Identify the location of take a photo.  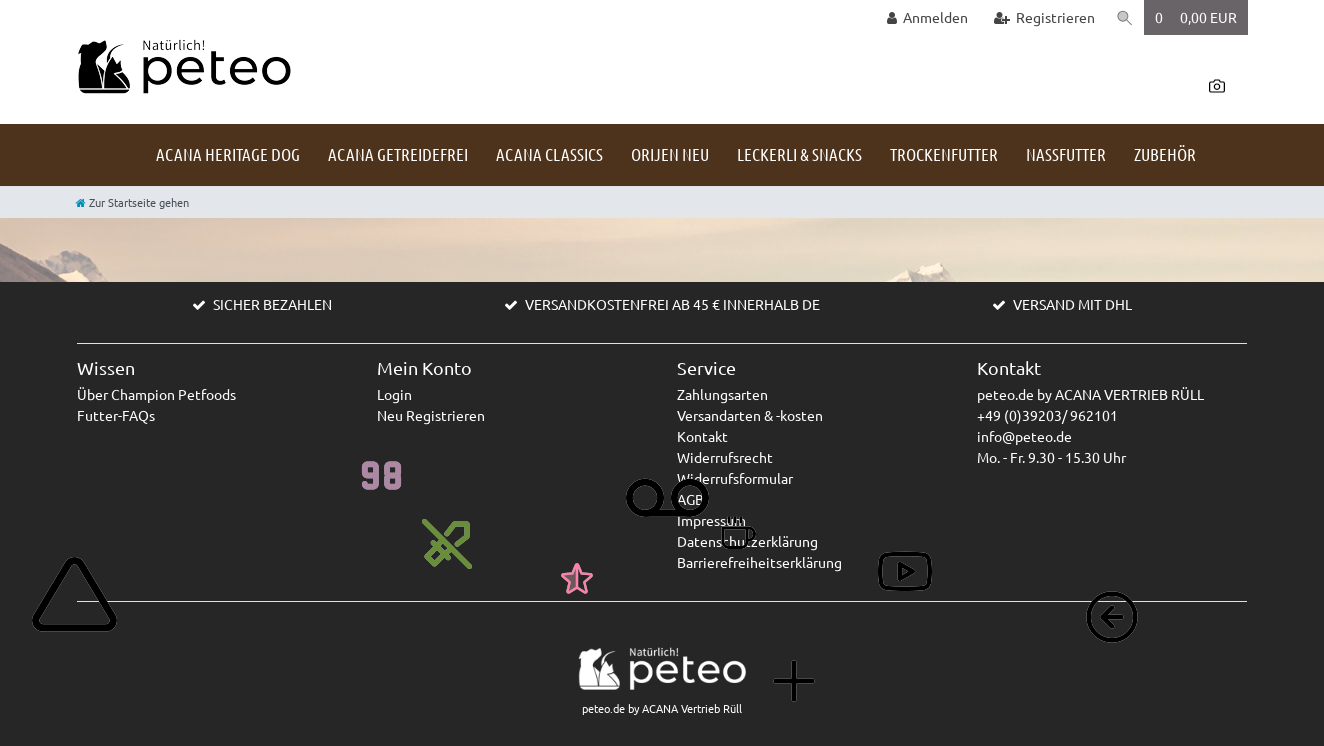
(1217, 86).